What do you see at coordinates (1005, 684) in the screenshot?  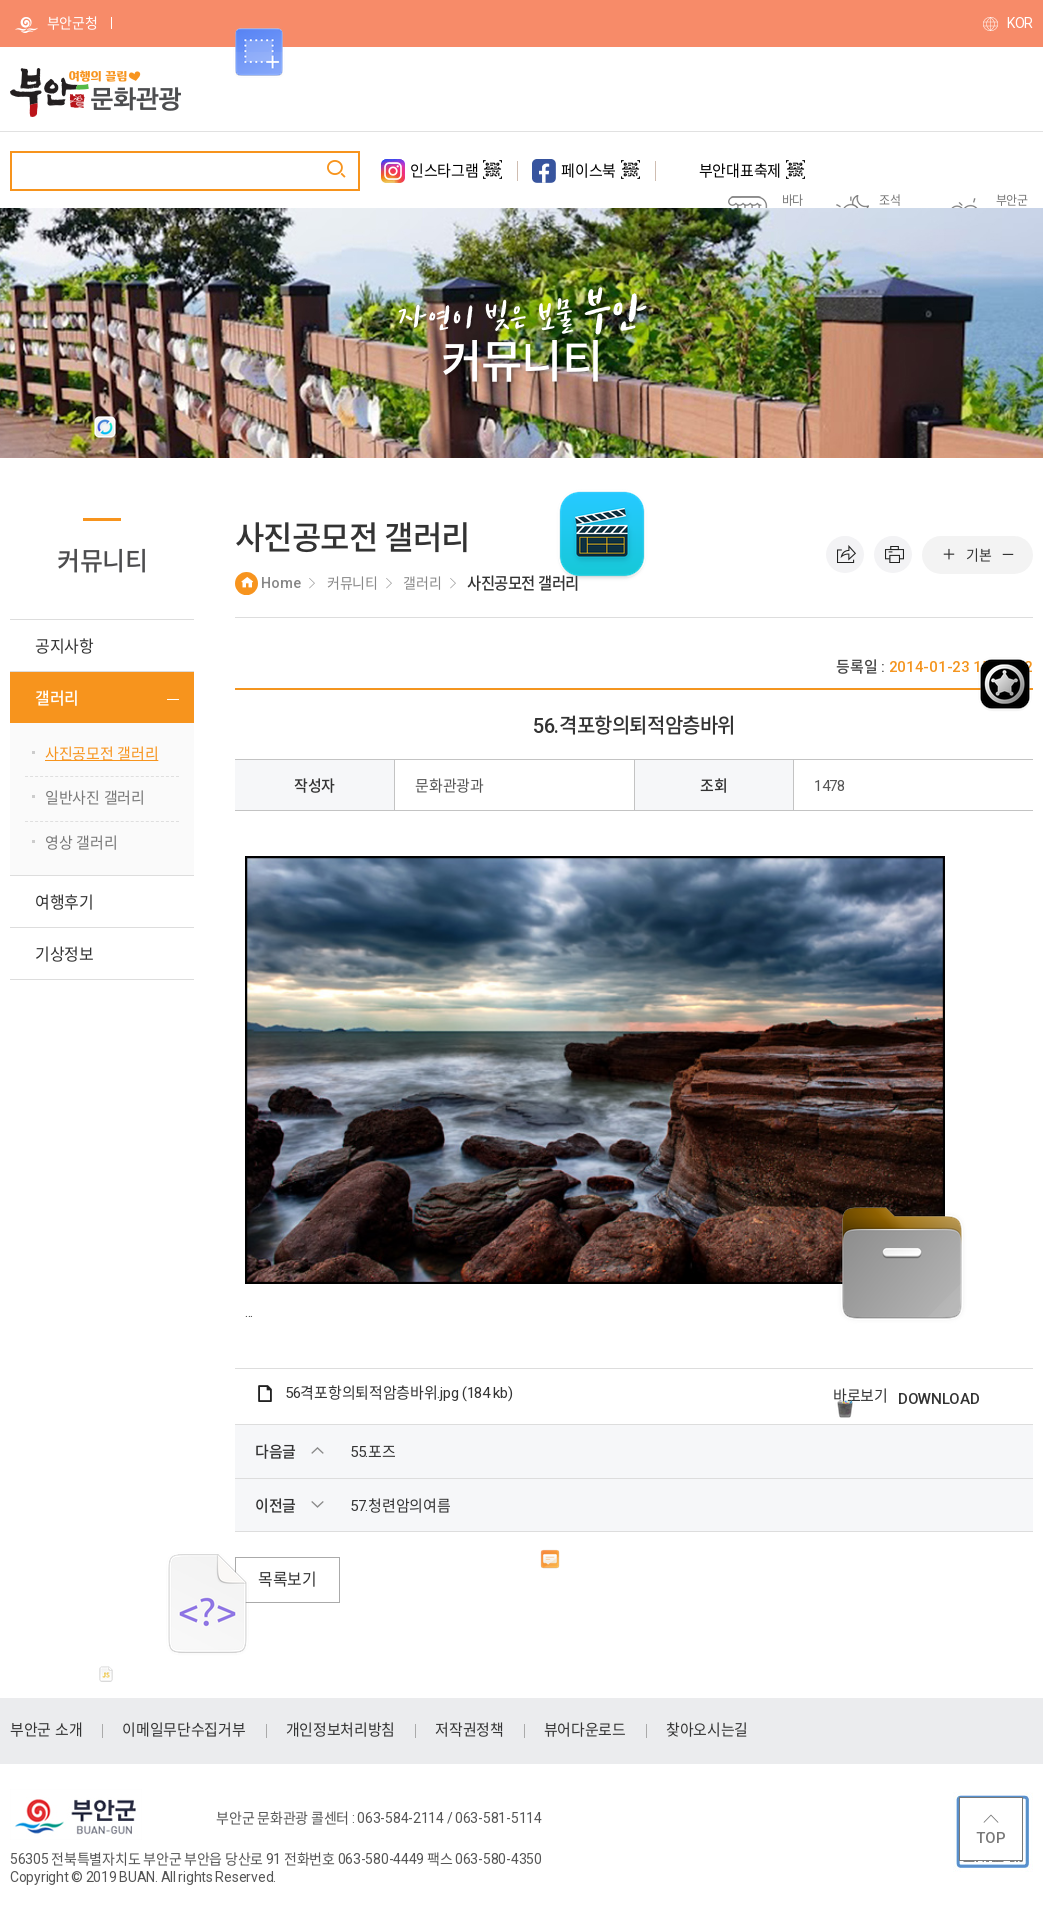 I see `launch rimworld` at bounding box center [1005, 684].